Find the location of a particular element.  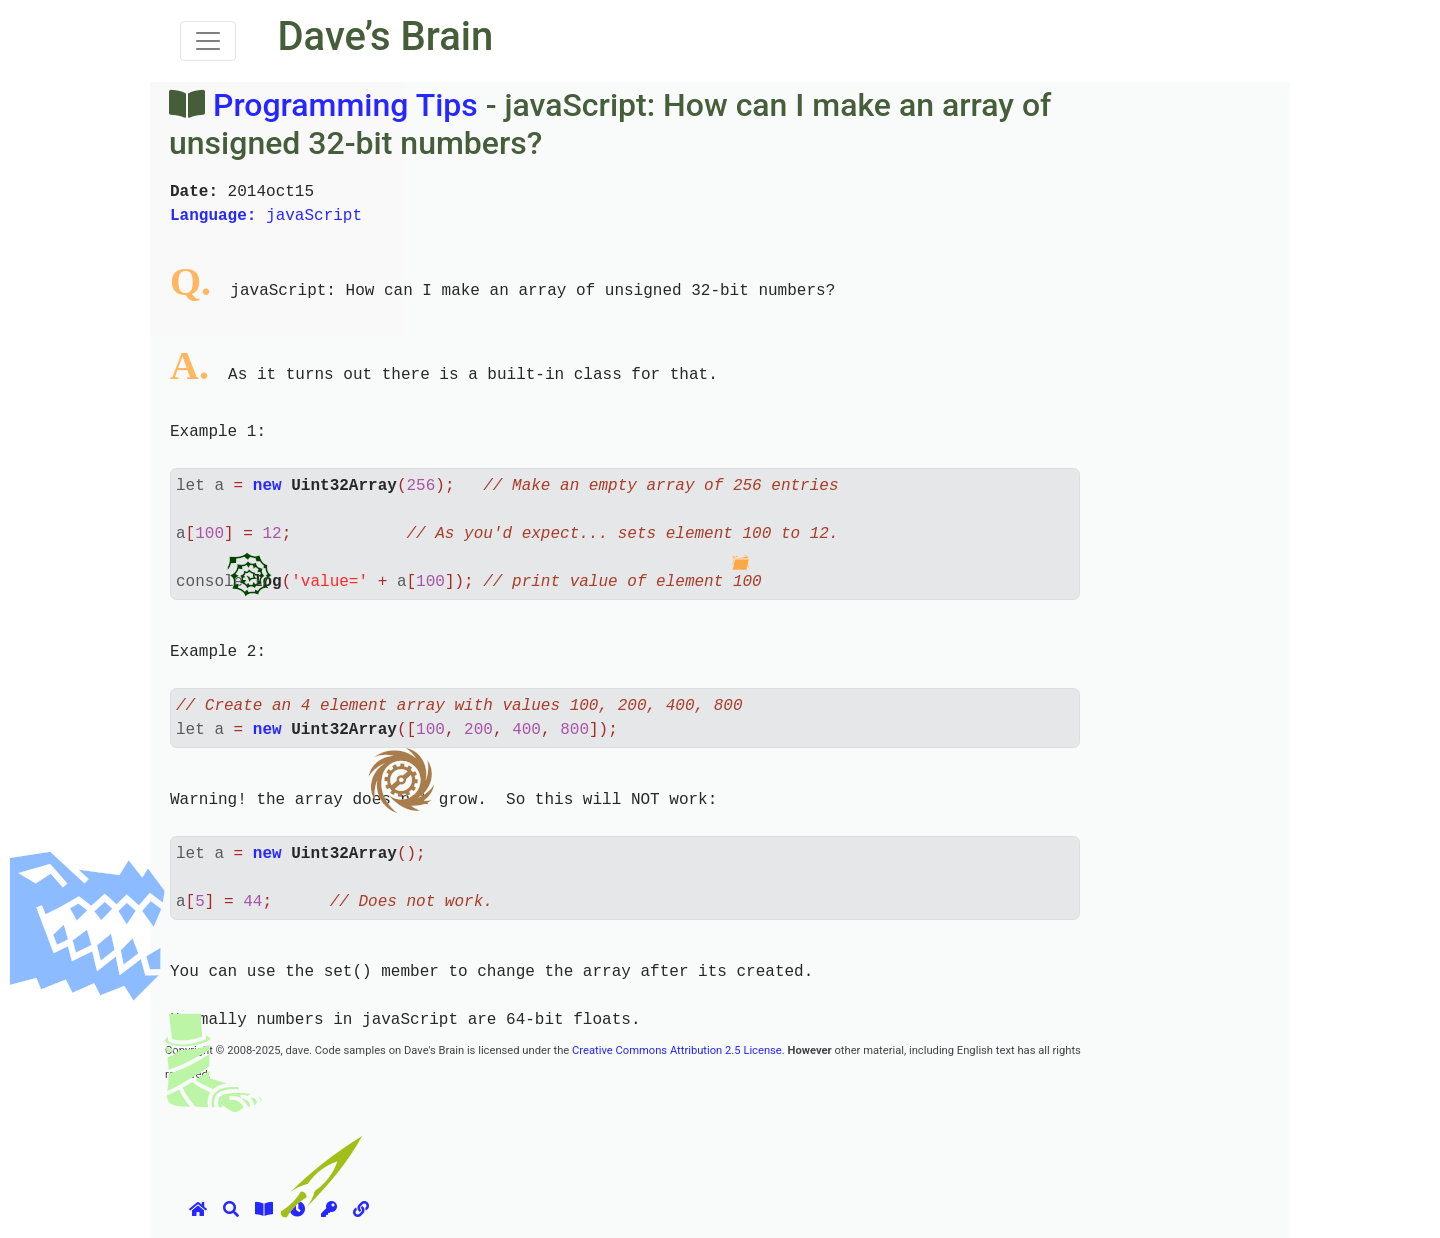

represents a trap or hazard in gameplay is located at coordinates (249, 574).